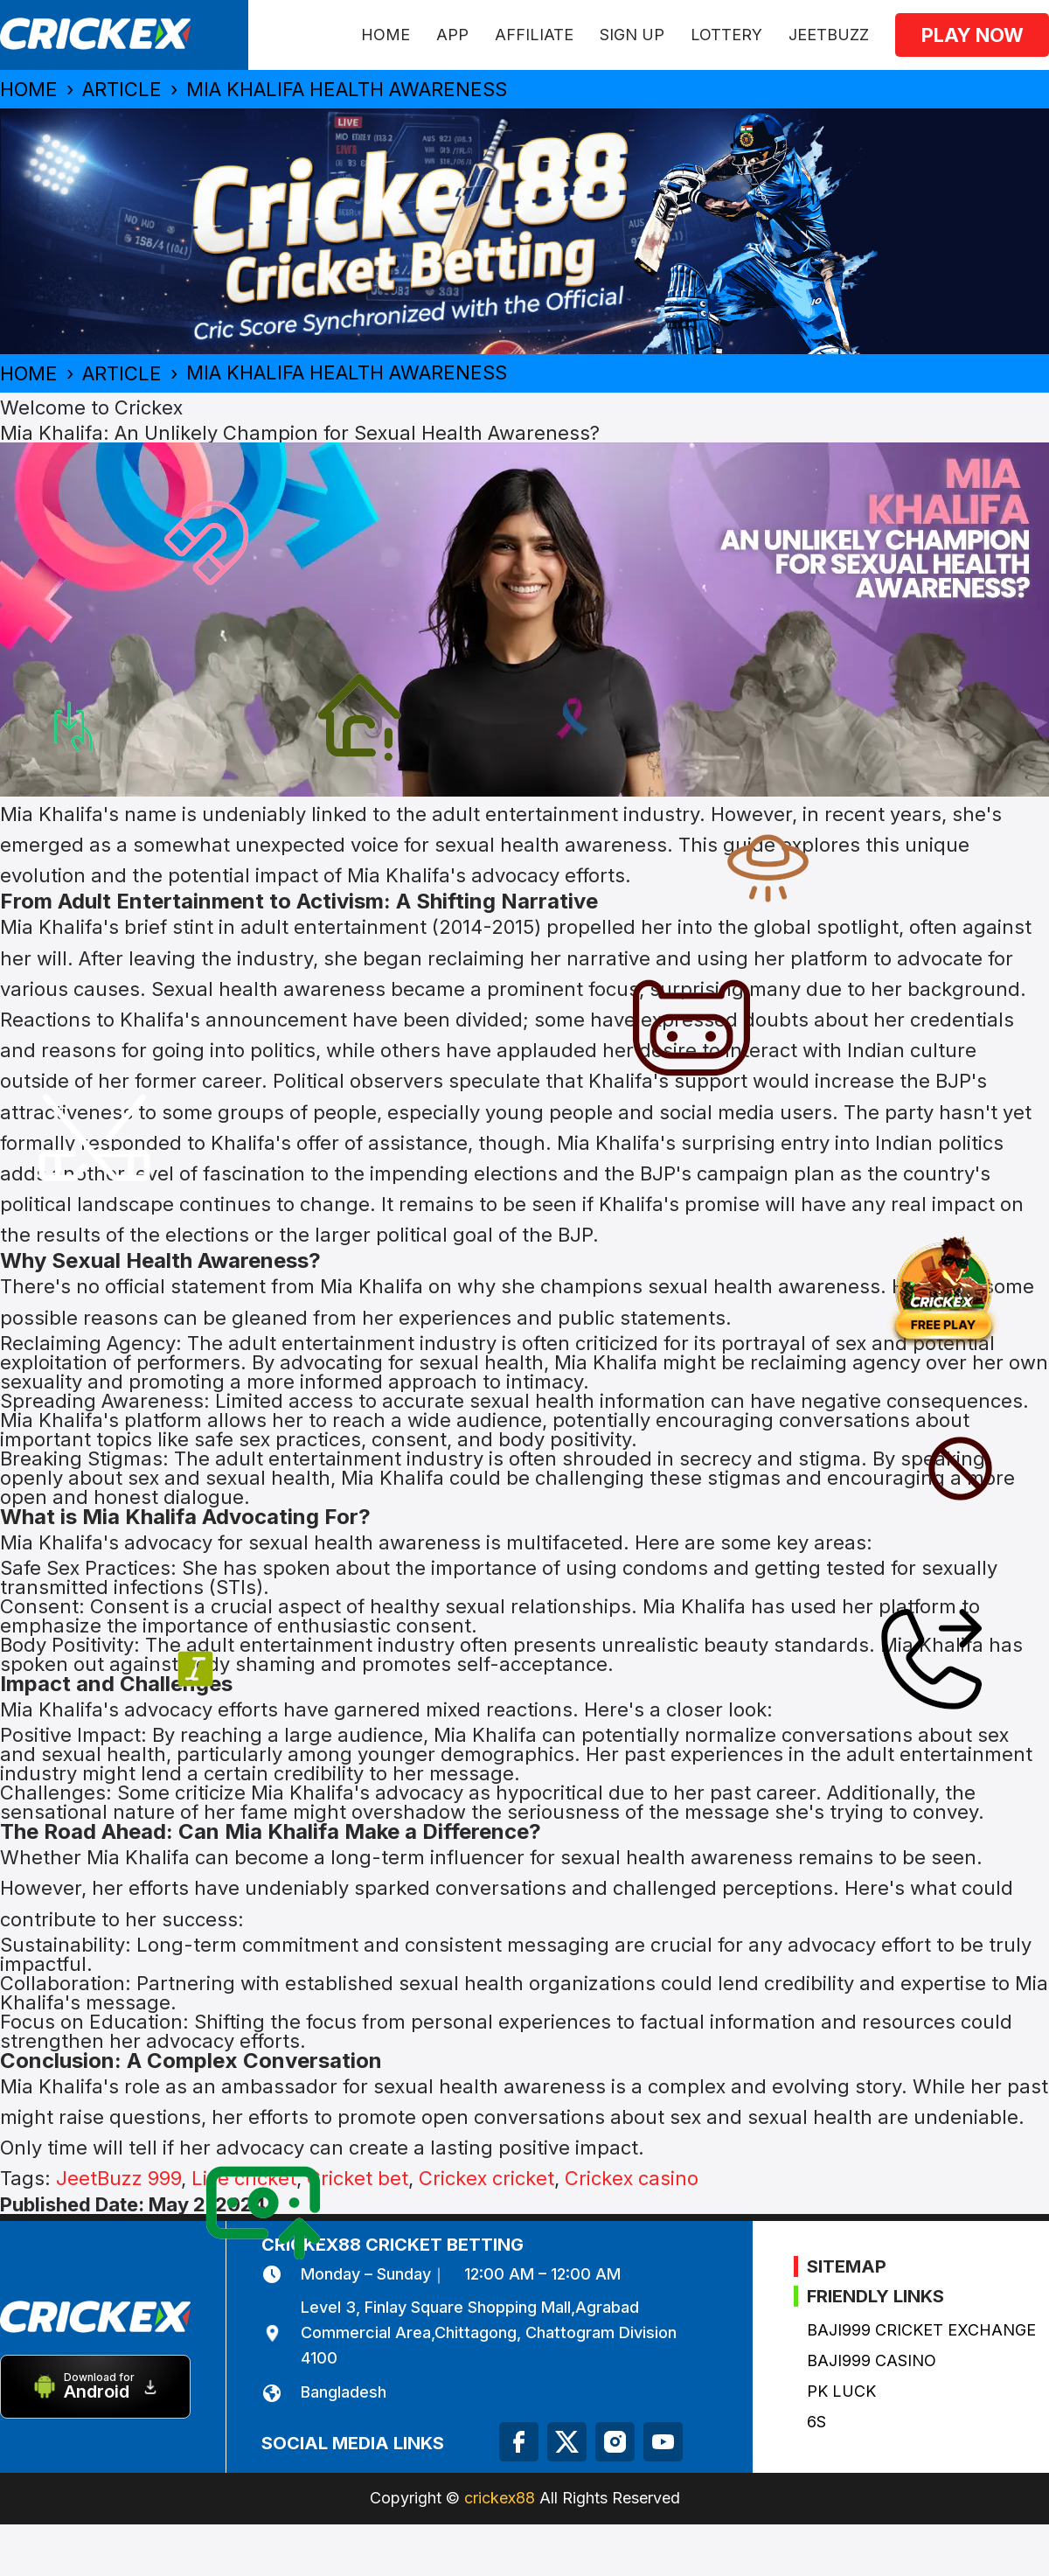 Image resolution: width=1049 pixels, height=2576 pixels. Describe the element at coordinates (359, 715) in the screenshot. I see `home alert or warning notification` at that location.